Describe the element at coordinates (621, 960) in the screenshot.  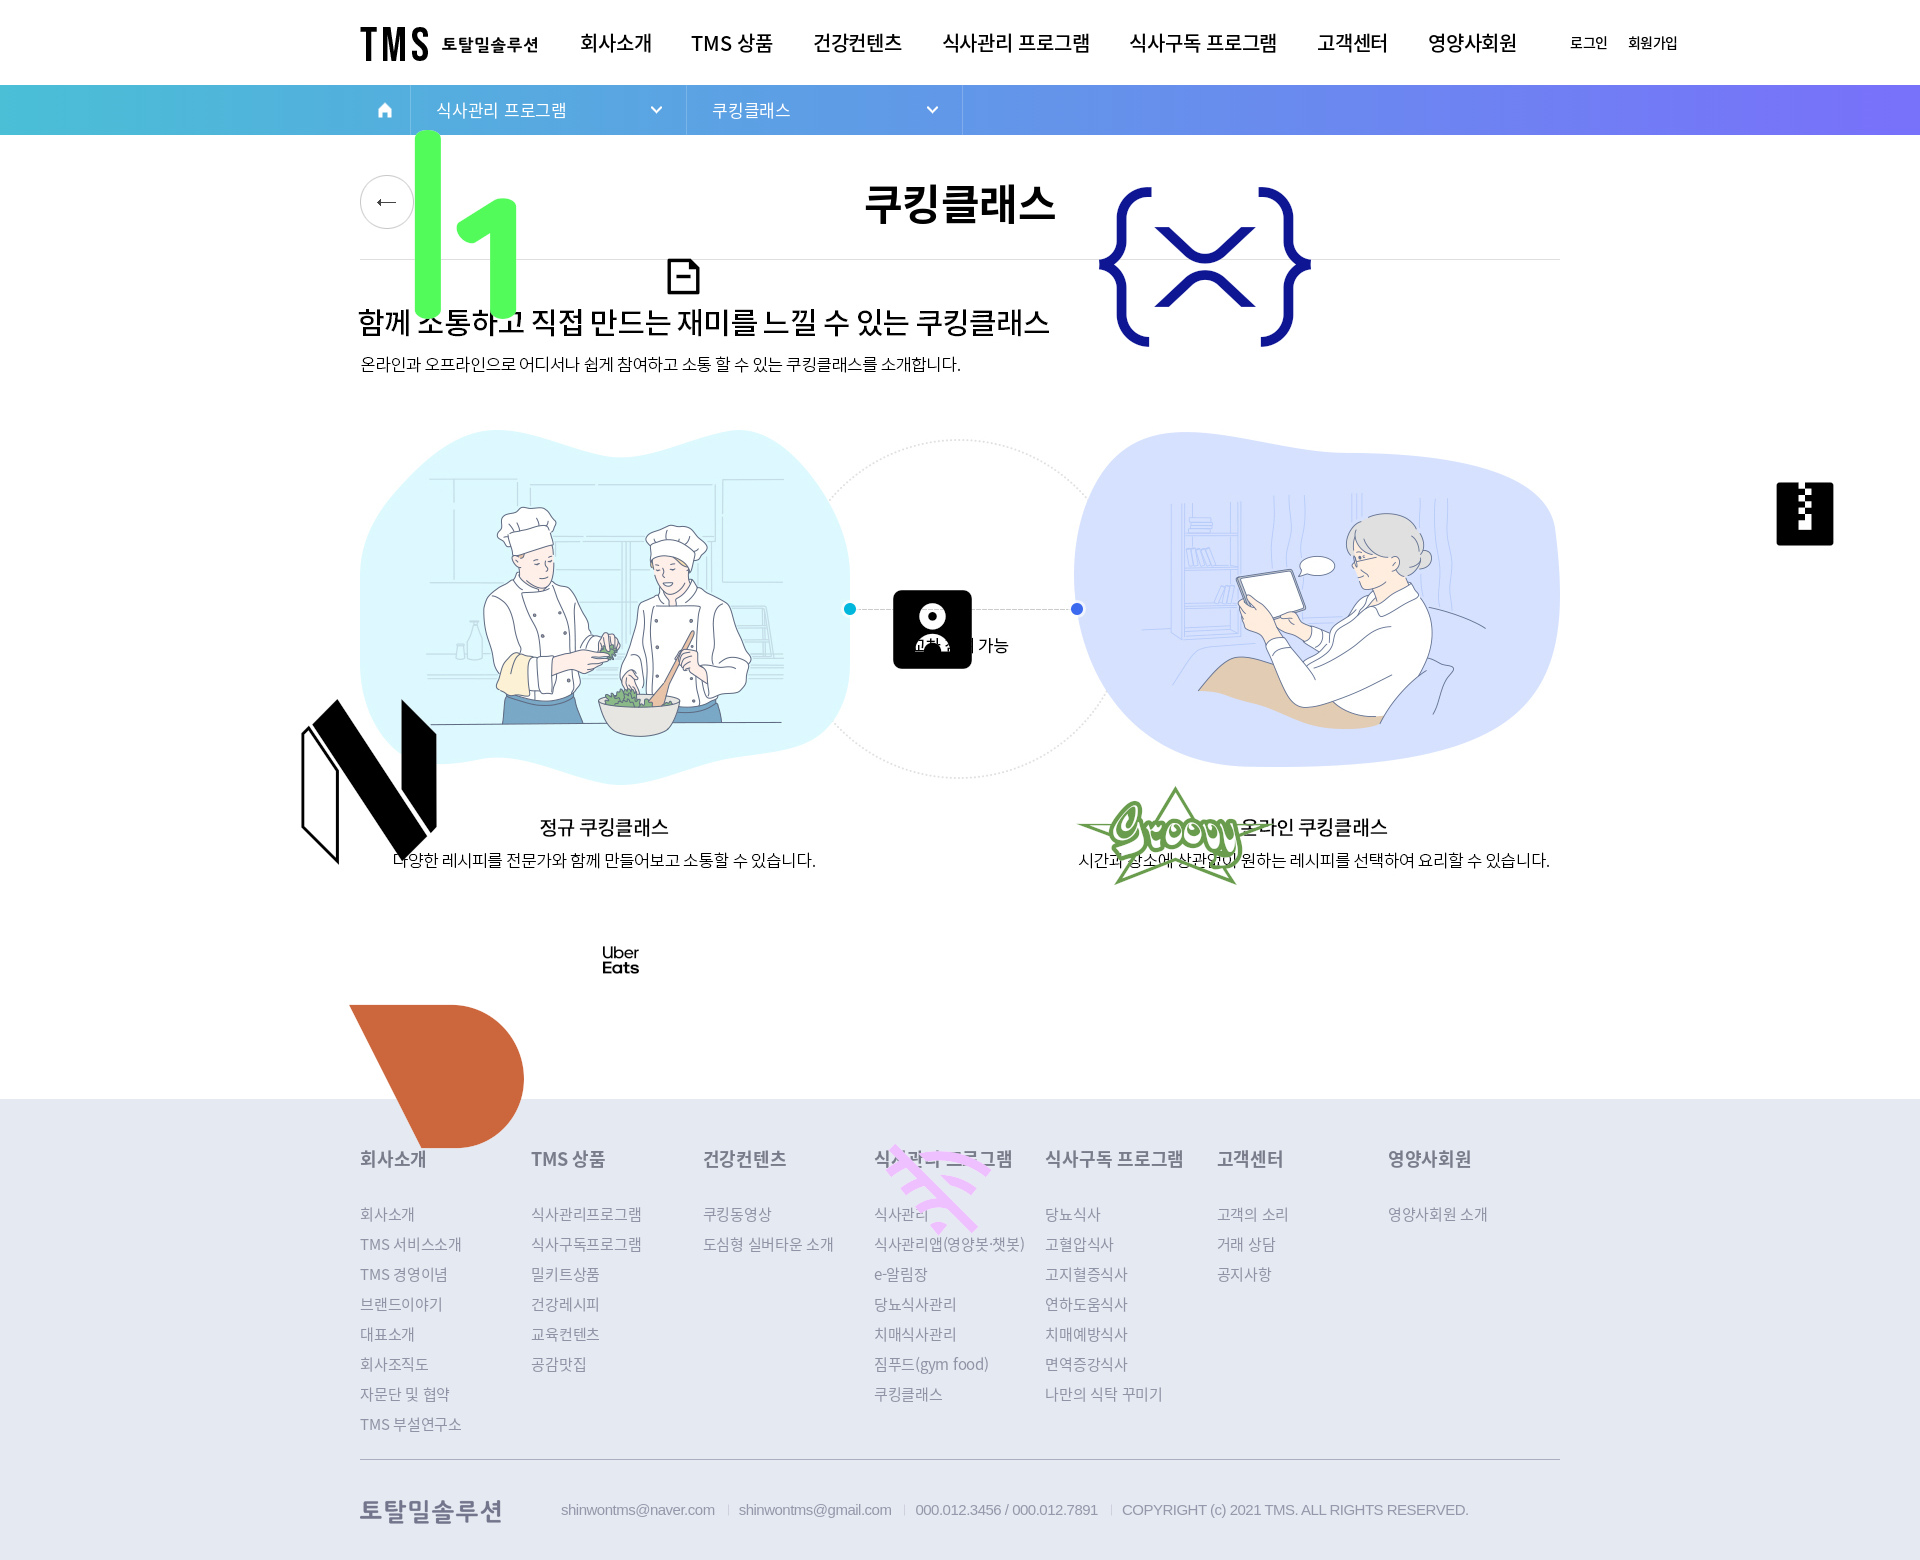
I see `open the Uber Eats app` at that location.